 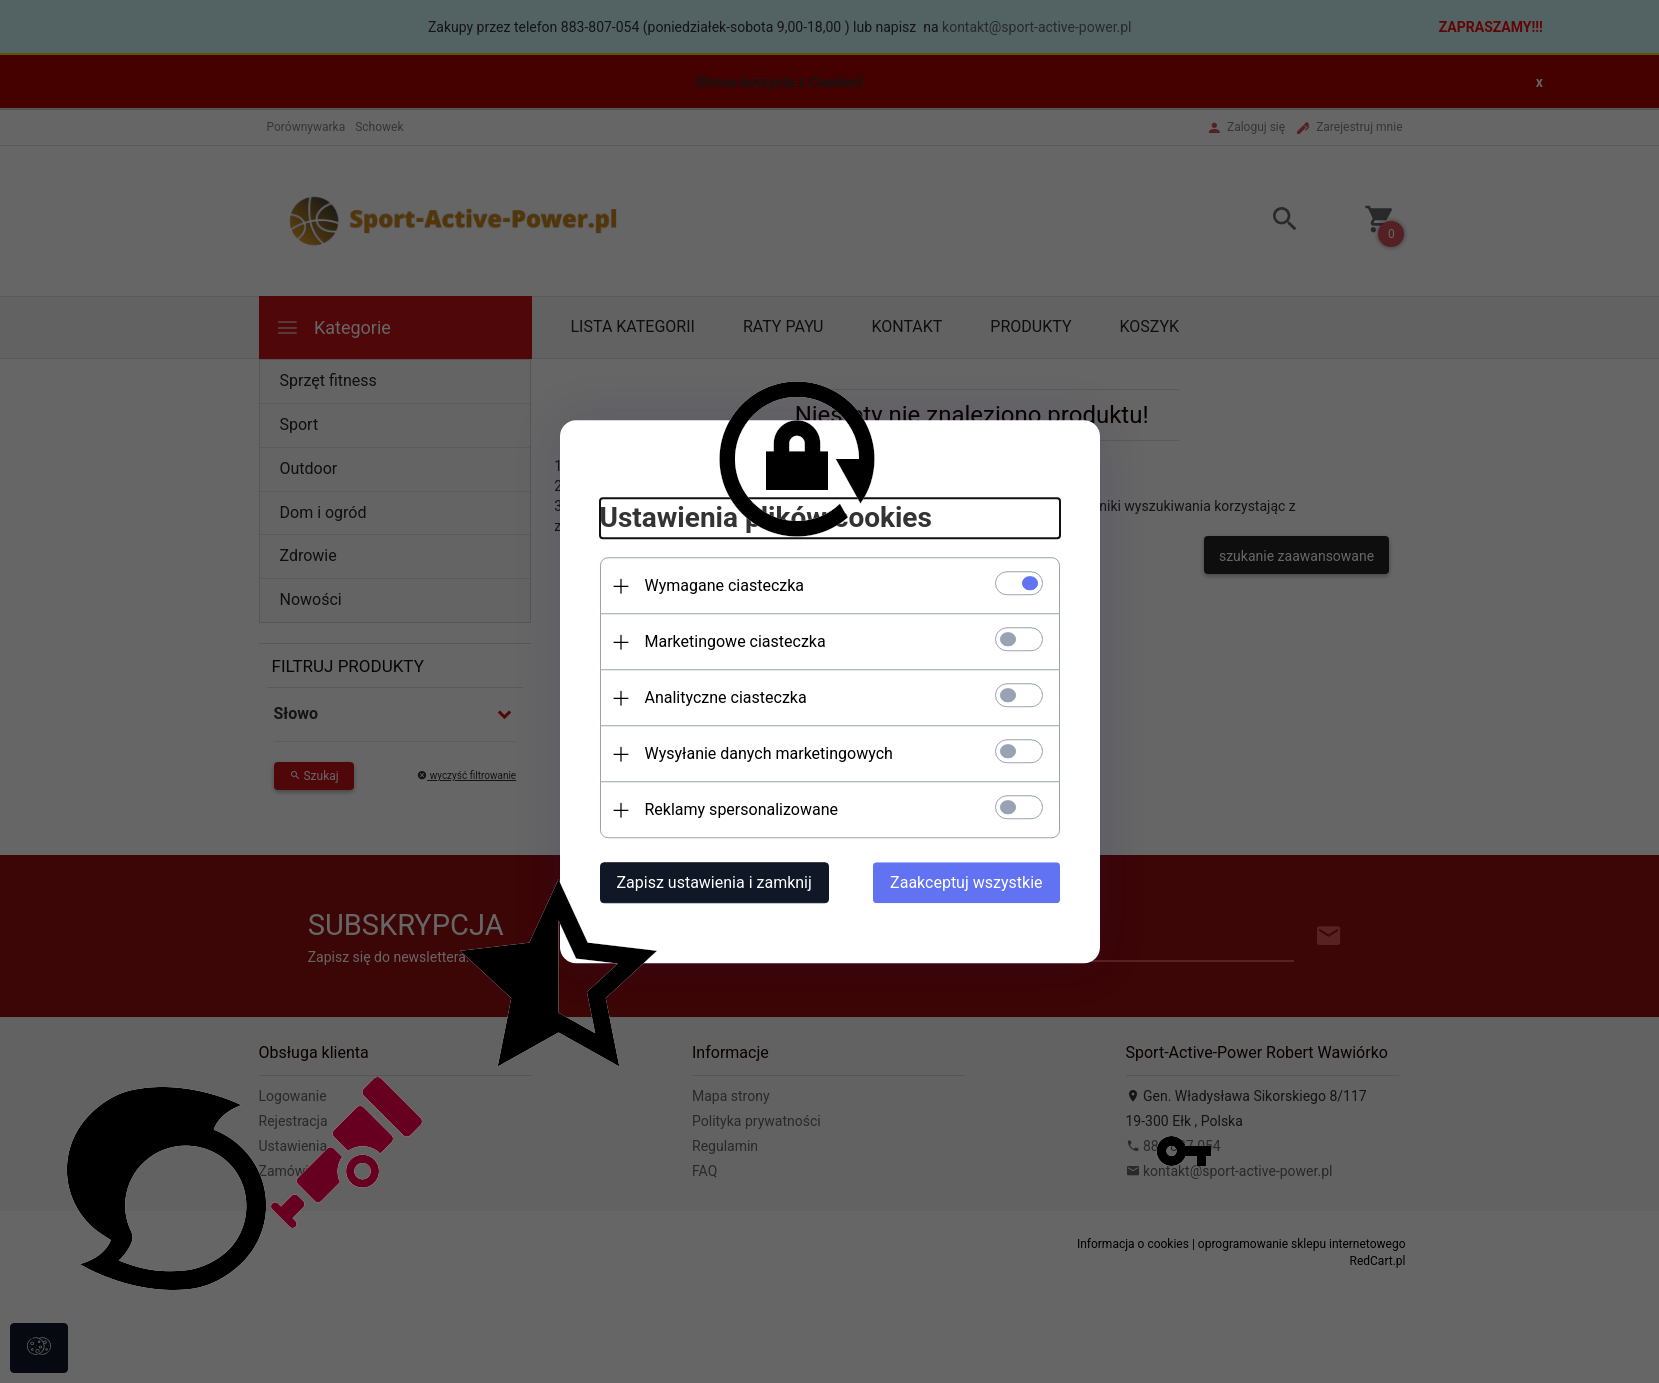 What do you see at coordinates (1184, 1151) in the screenshot?
I see `access security or authentication settings` at bounding box center [1184, 1151].